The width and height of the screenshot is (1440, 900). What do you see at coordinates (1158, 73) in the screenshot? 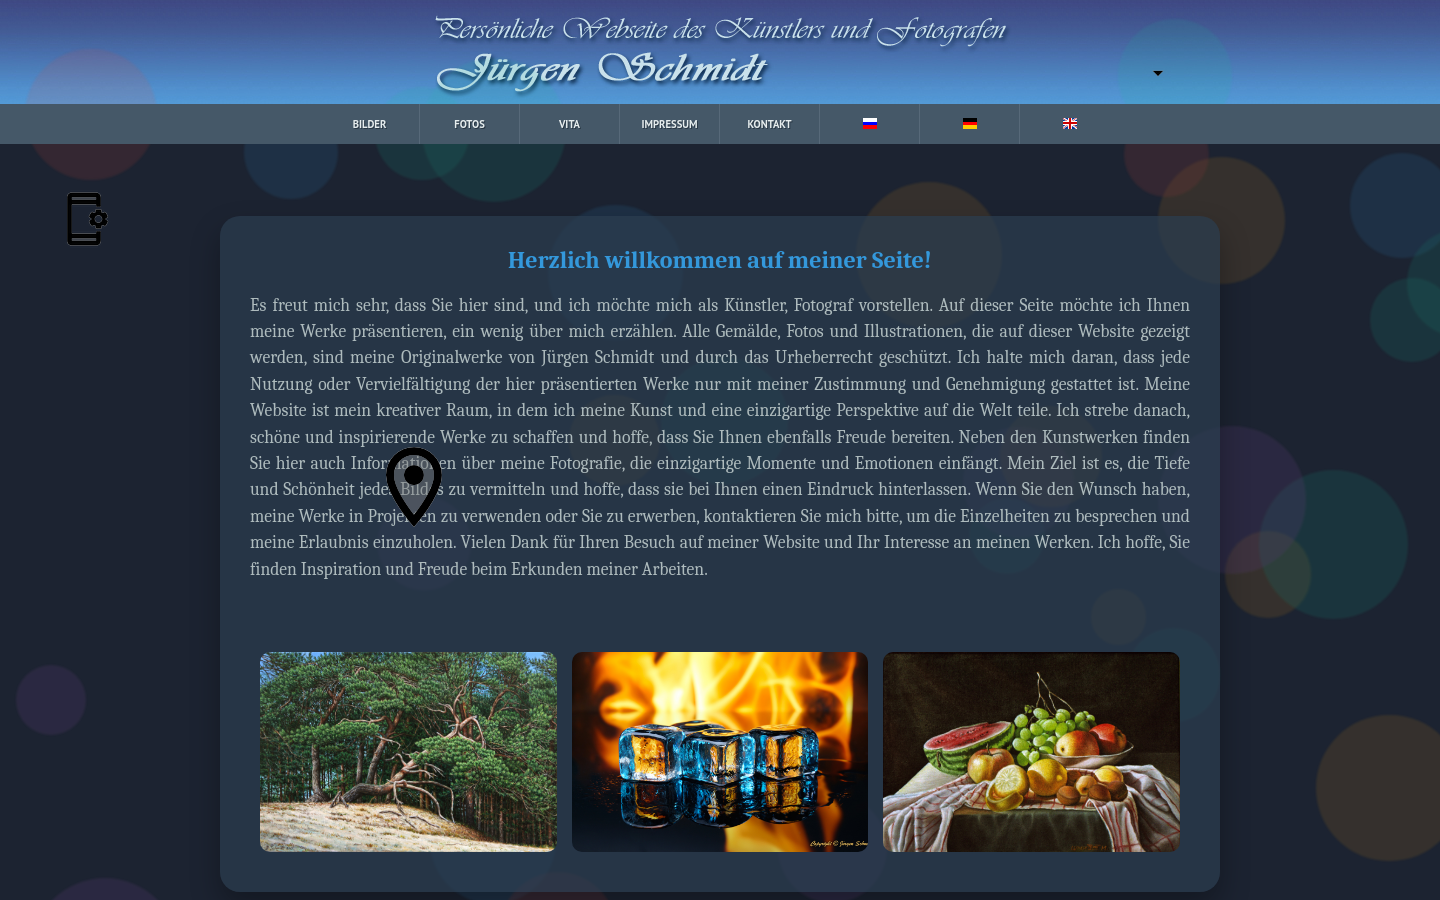
I see `expand a dropdown menu` at bounding box center [1158, 73].